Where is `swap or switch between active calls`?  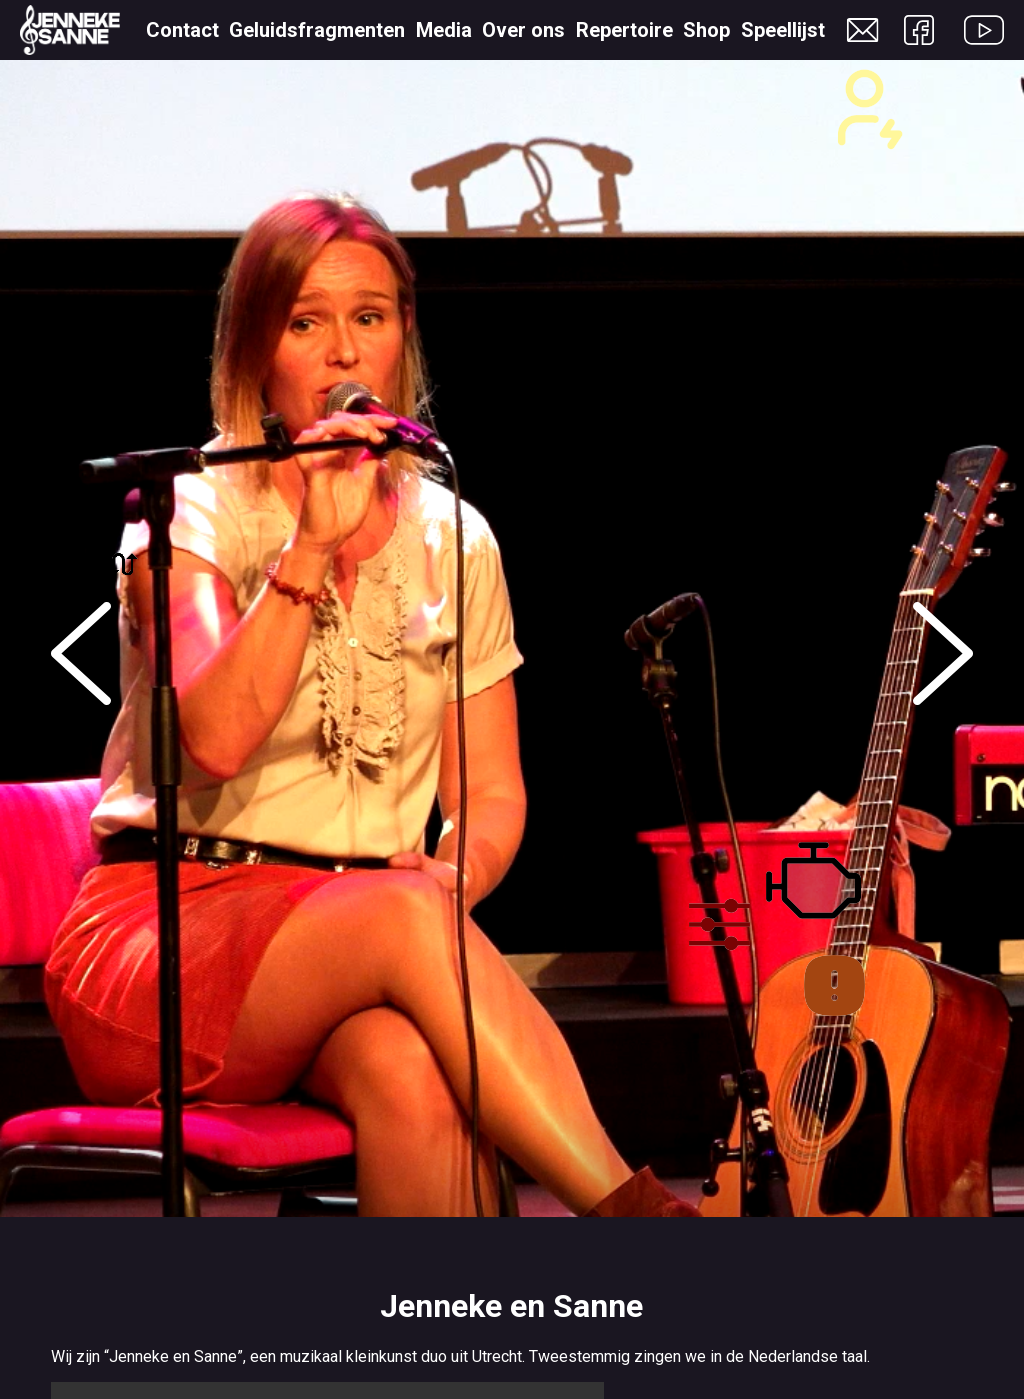
swap or switch between active calls is located at coordinates (123, 565).